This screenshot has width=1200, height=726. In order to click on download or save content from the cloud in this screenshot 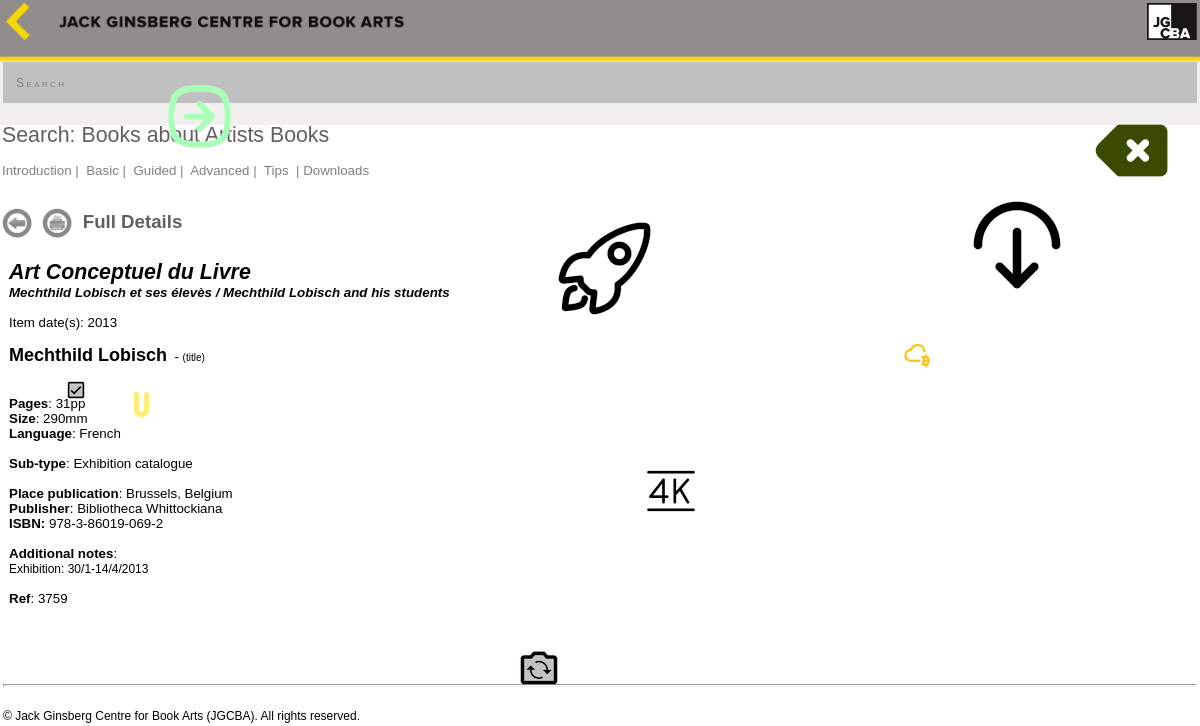, I will do `click(1017, 245)`.